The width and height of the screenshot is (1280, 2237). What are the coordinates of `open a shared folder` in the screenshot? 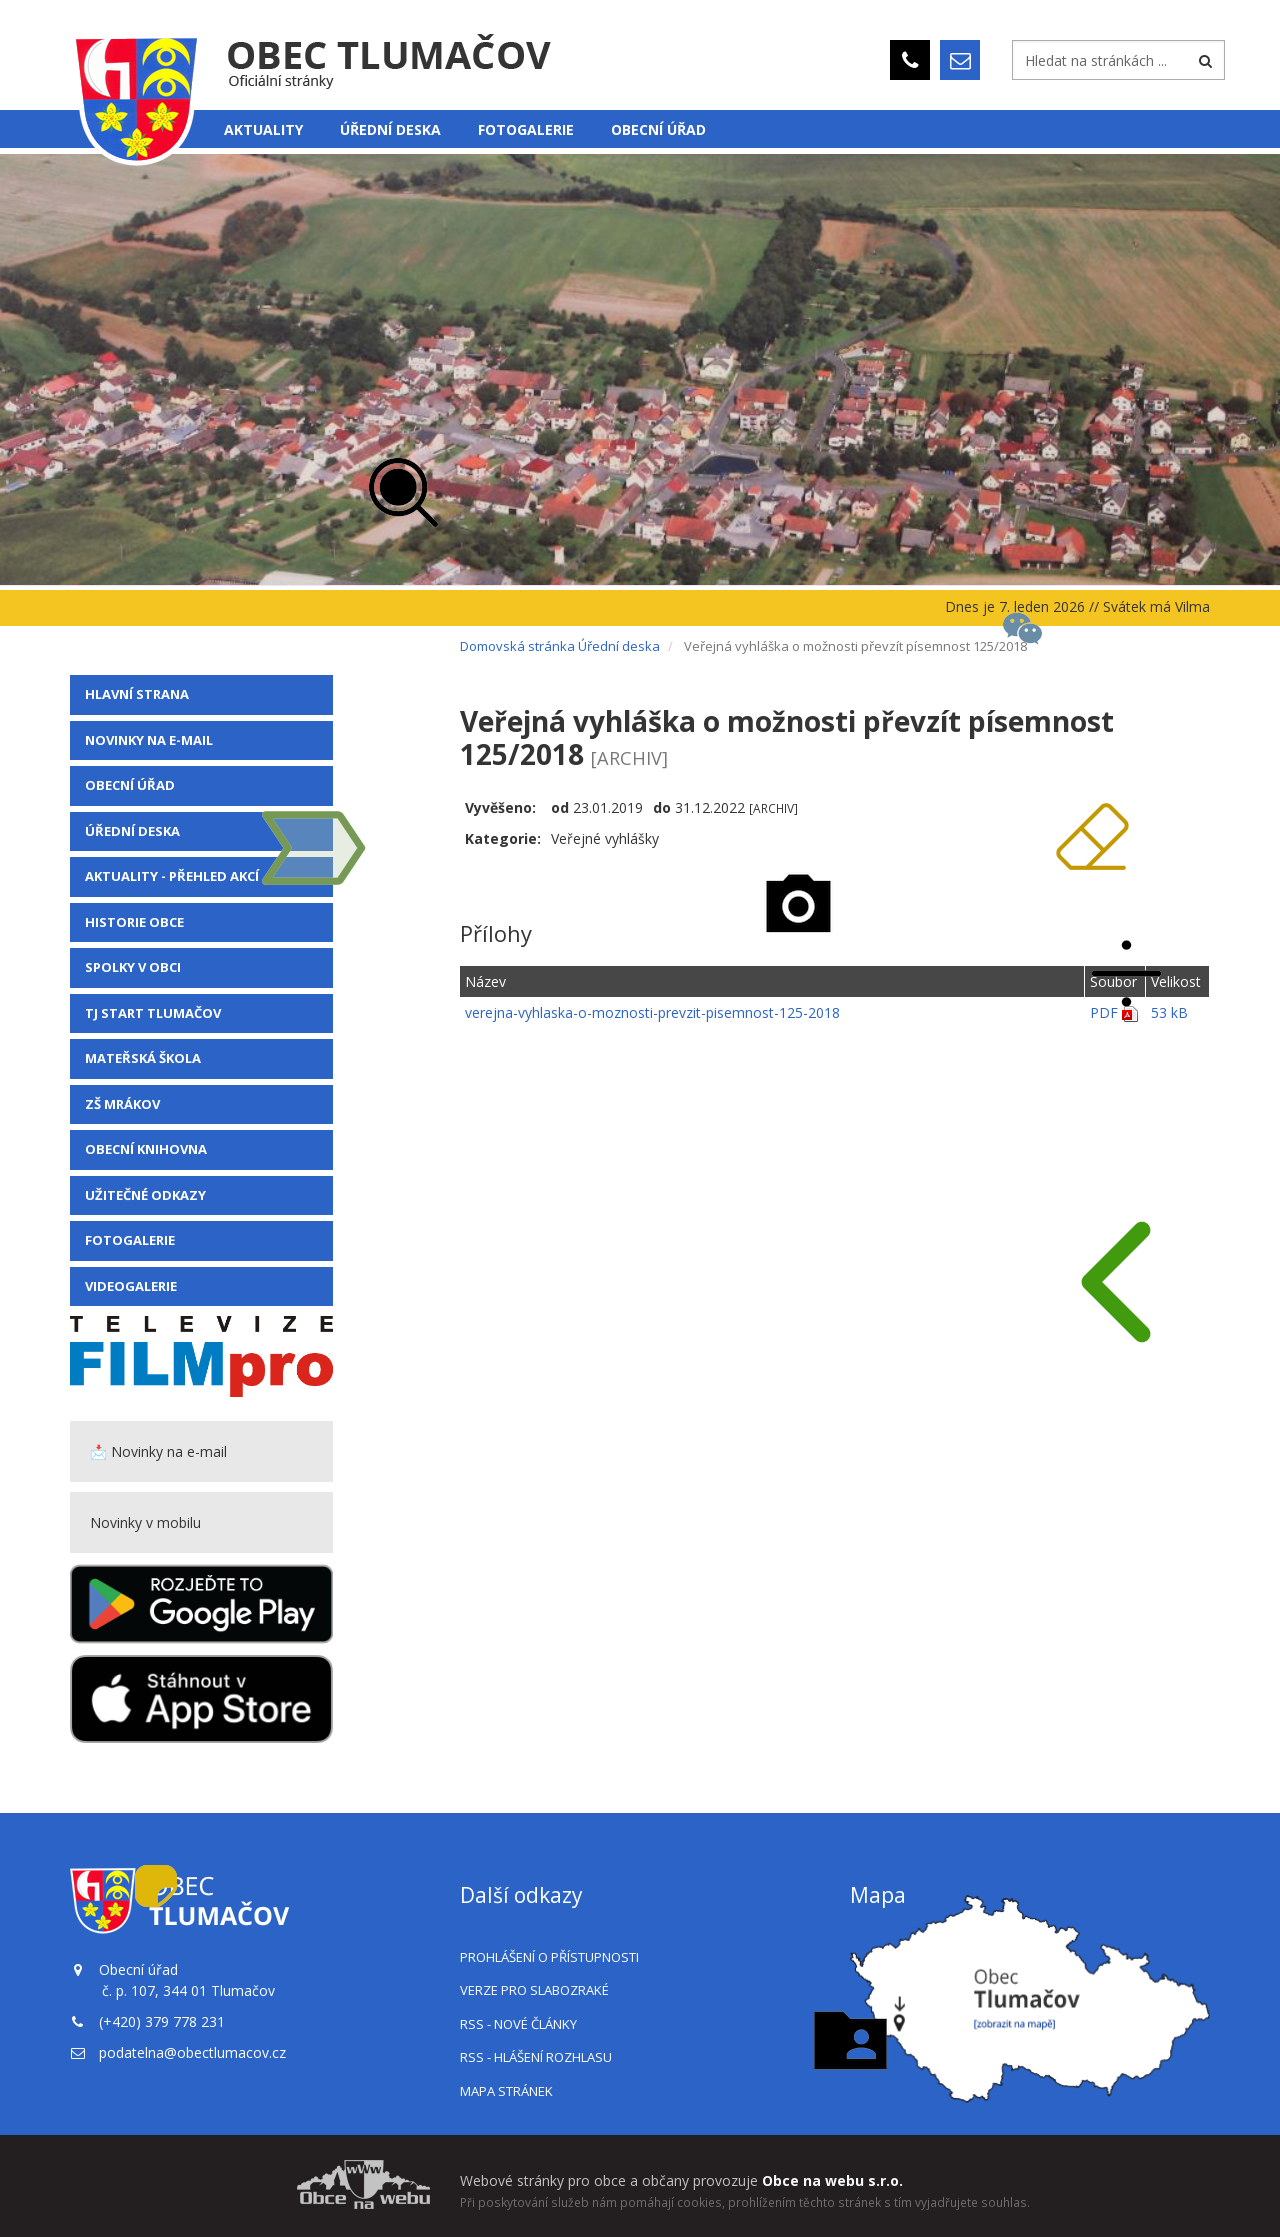 It's located at (850, 2040).